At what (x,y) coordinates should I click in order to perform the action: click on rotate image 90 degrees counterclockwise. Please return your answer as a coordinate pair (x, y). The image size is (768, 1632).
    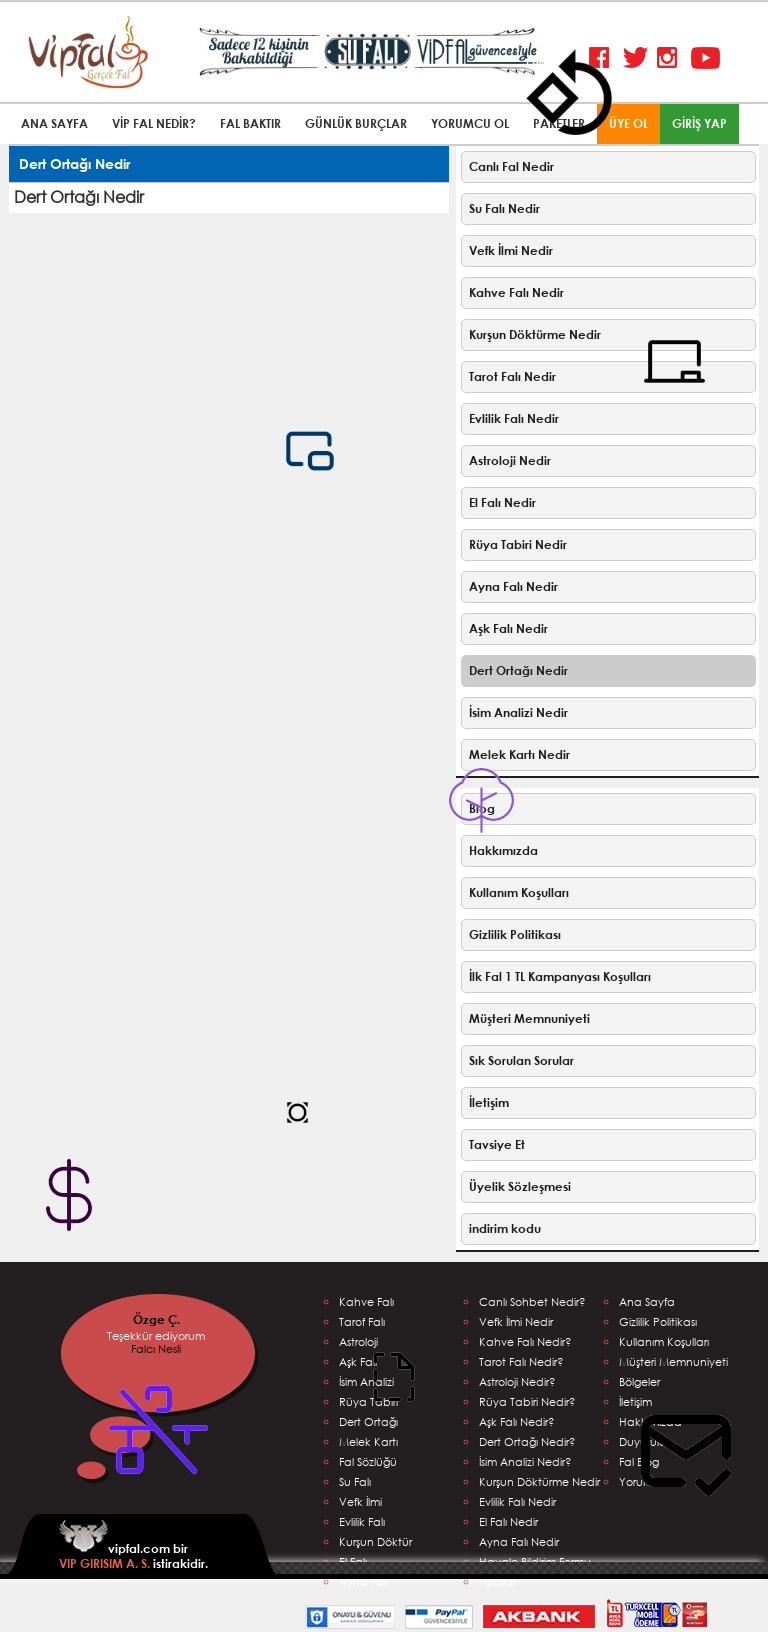
    Looking at the image, I should click on (571, 94).